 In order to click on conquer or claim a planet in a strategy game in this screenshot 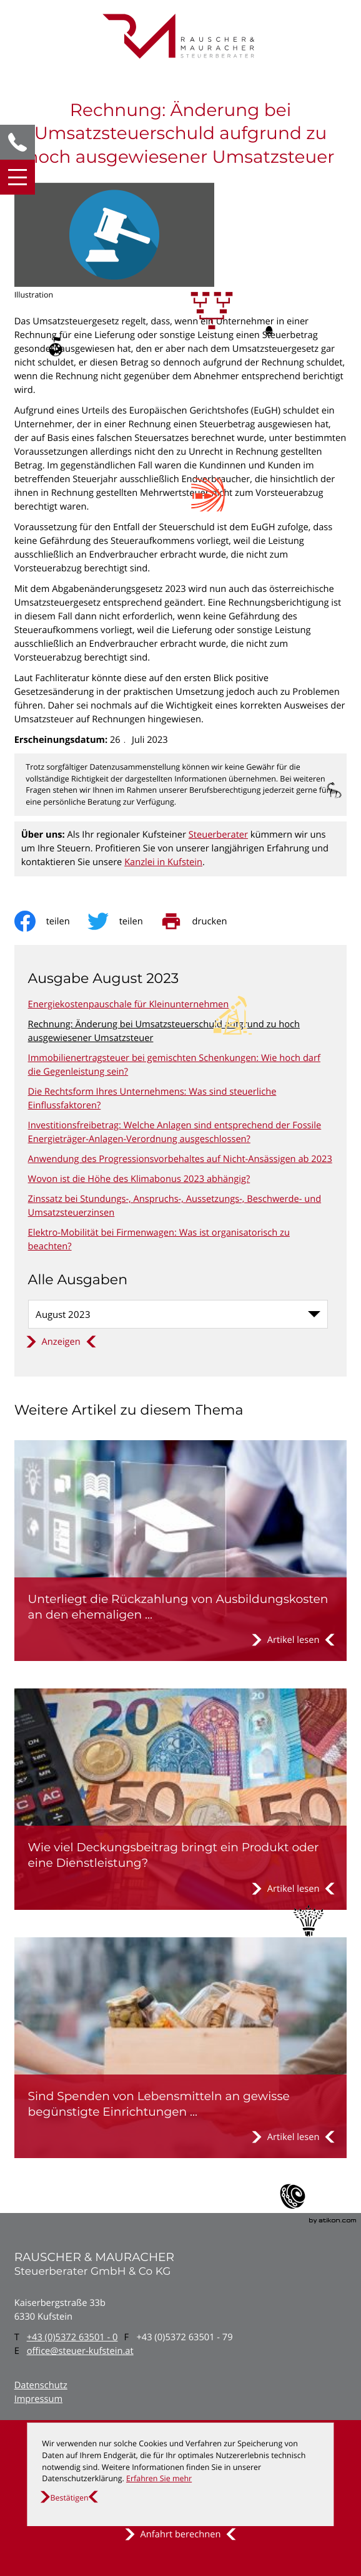, I will do `click(56, 346)`.